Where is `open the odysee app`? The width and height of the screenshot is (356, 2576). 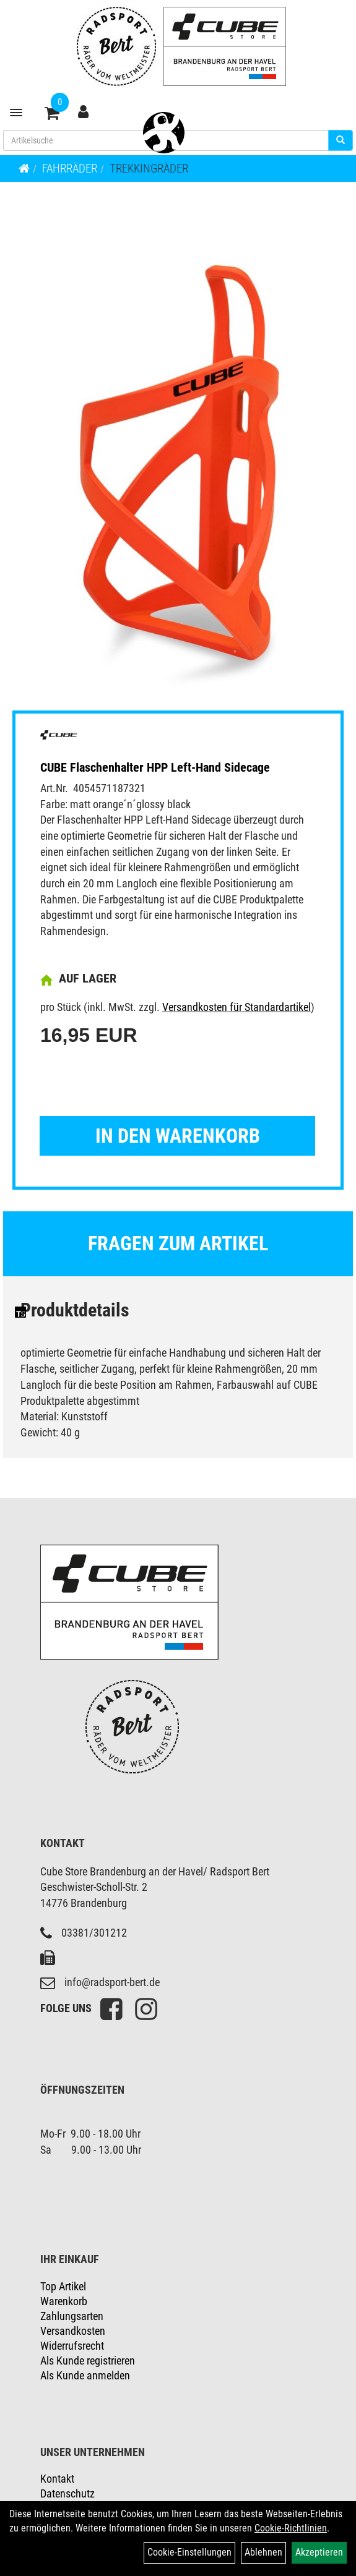
open the odysee app is located at coordinates (163, 132).